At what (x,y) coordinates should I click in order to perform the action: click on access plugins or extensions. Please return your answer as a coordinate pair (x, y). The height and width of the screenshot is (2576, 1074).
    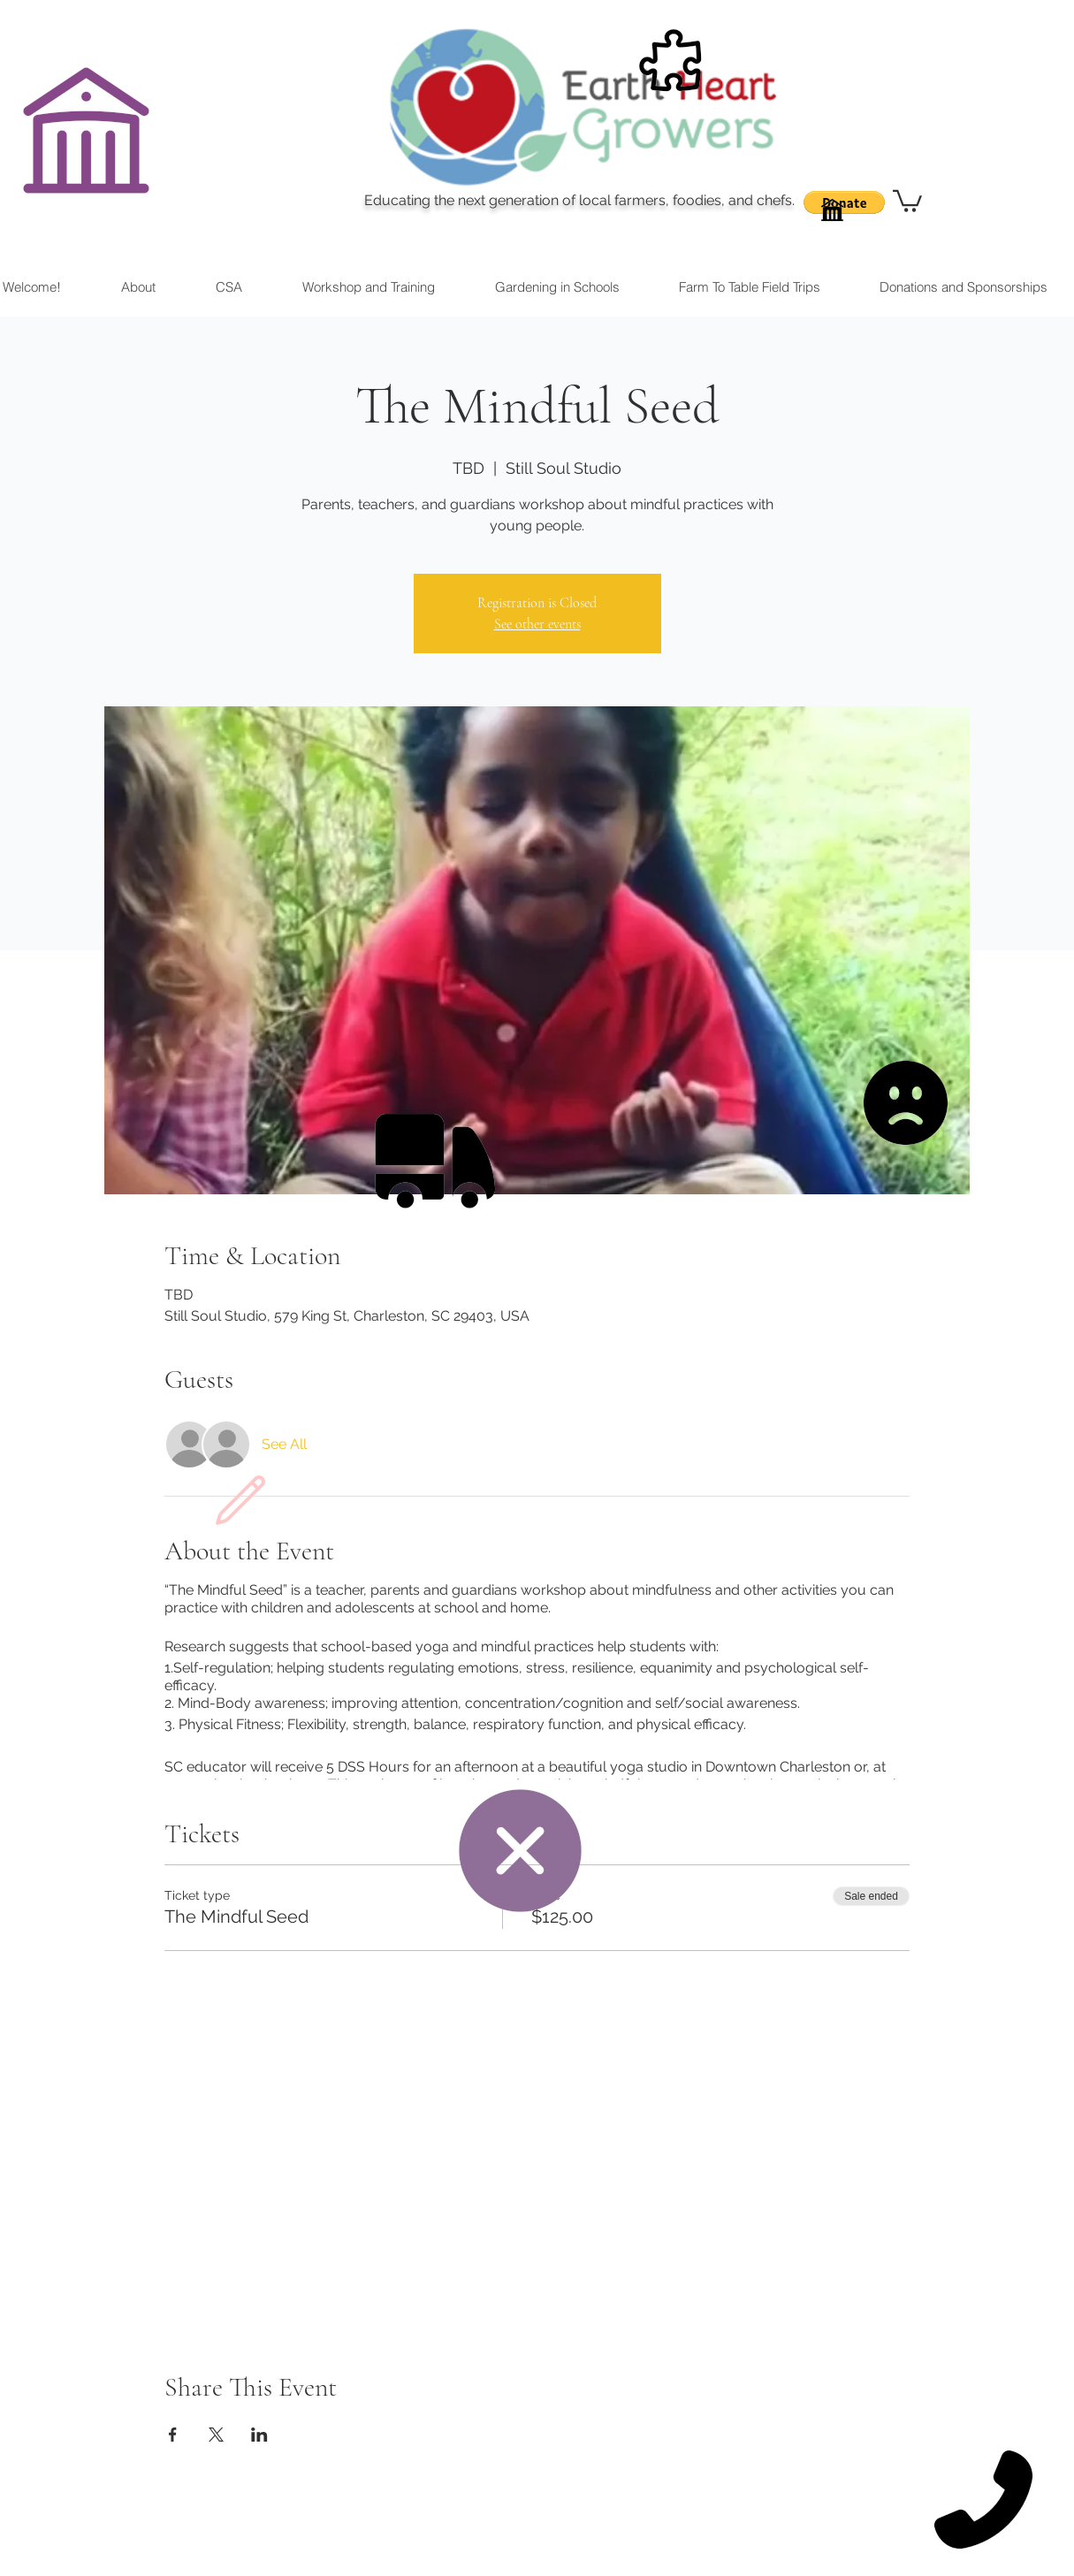
    Looking at the image, I should click on (671, 61).